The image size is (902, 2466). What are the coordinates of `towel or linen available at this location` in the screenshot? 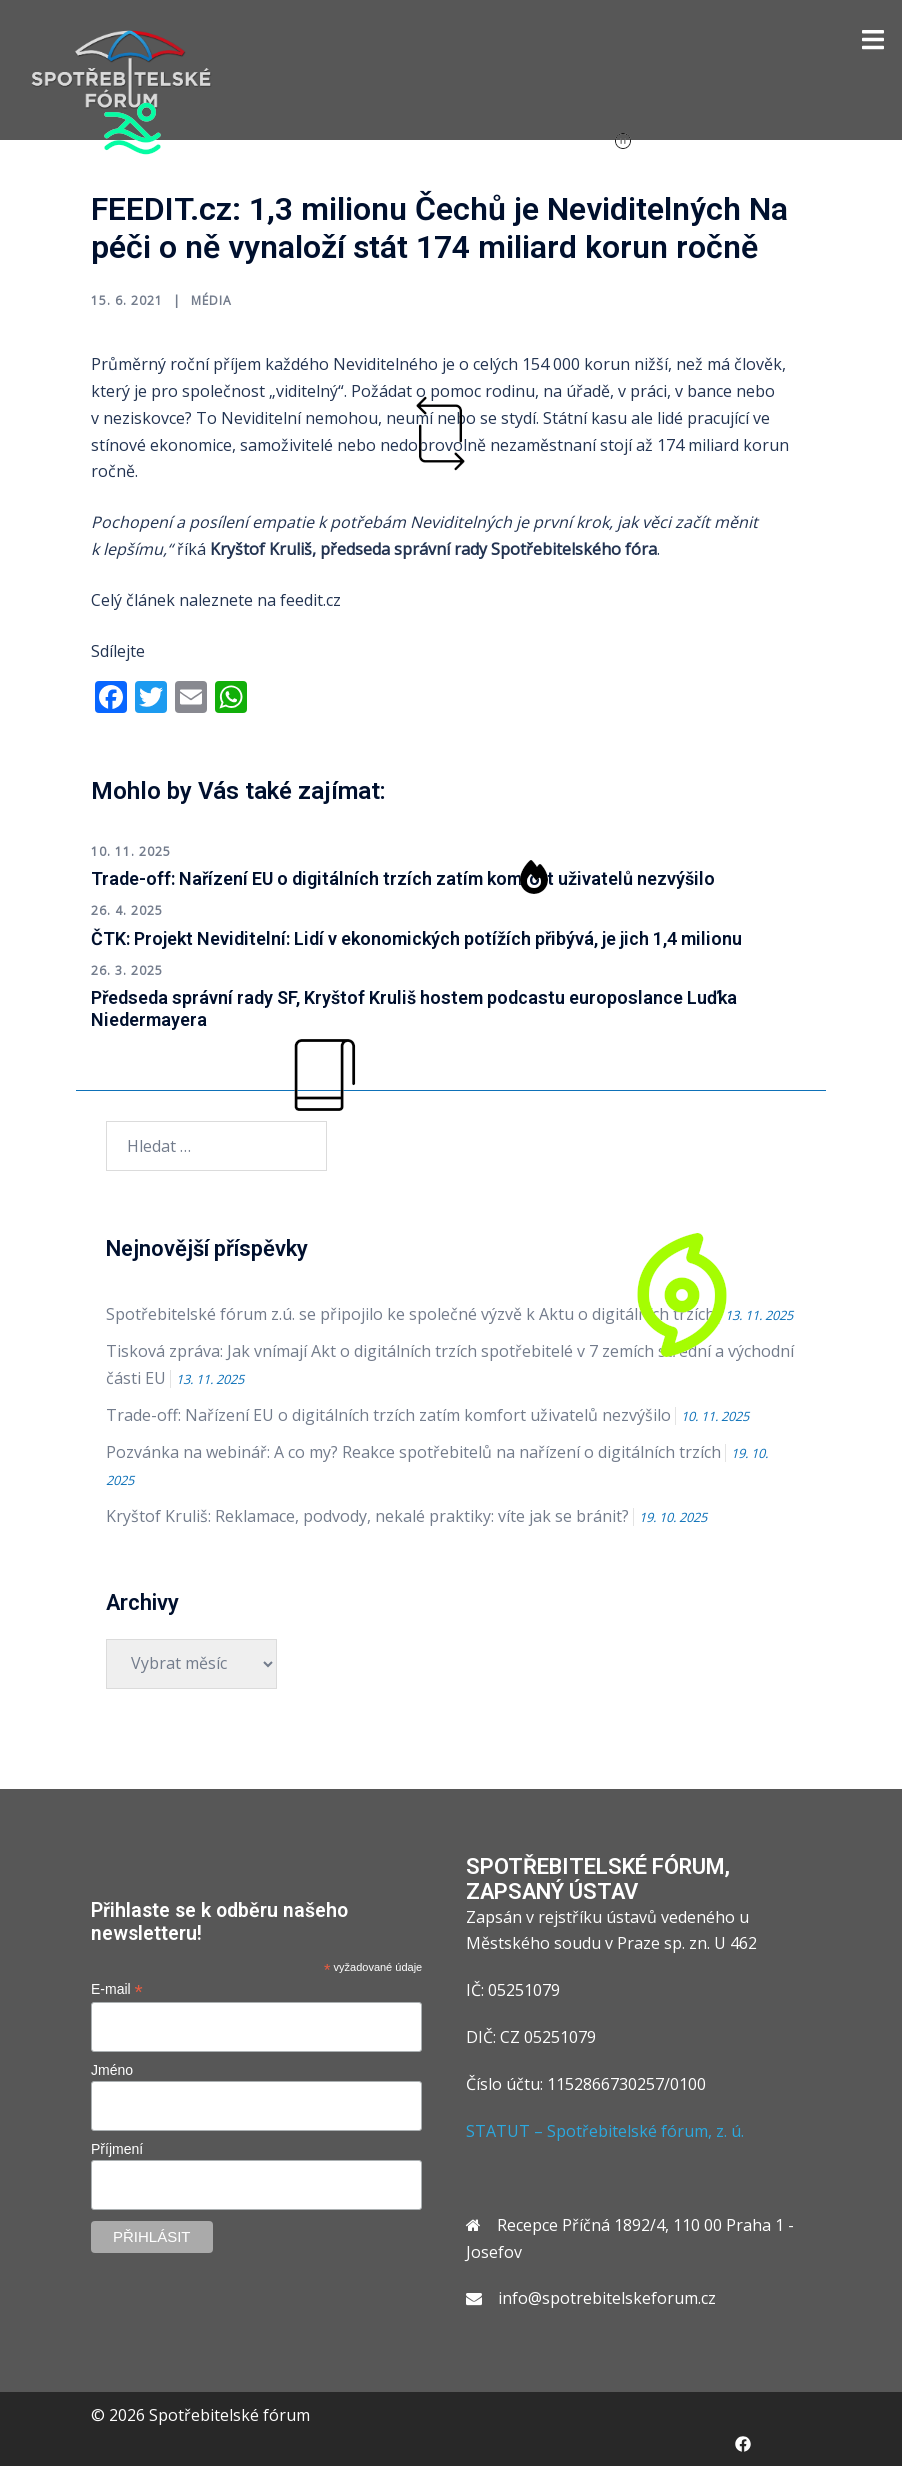 It's located at (322, 1075).